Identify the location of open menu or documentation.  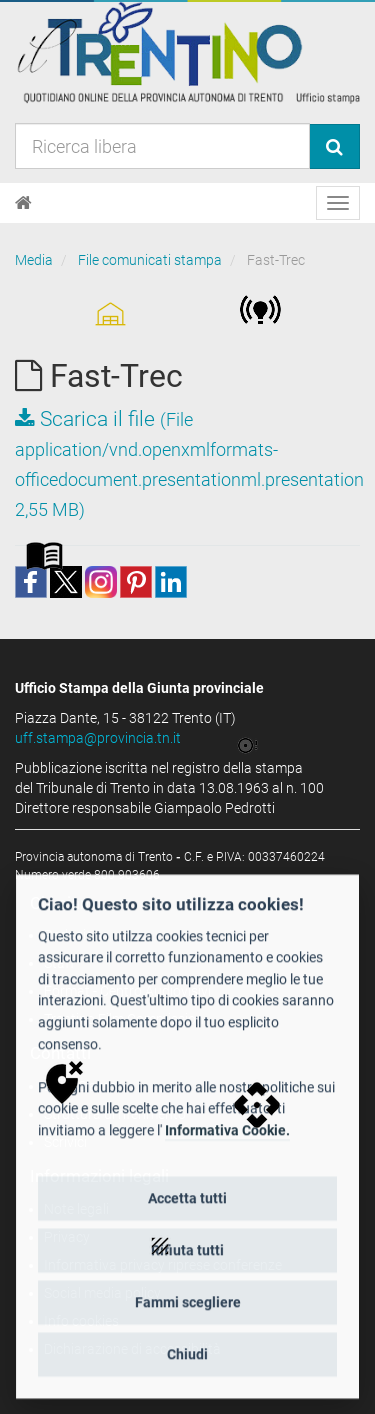
(44, 554).